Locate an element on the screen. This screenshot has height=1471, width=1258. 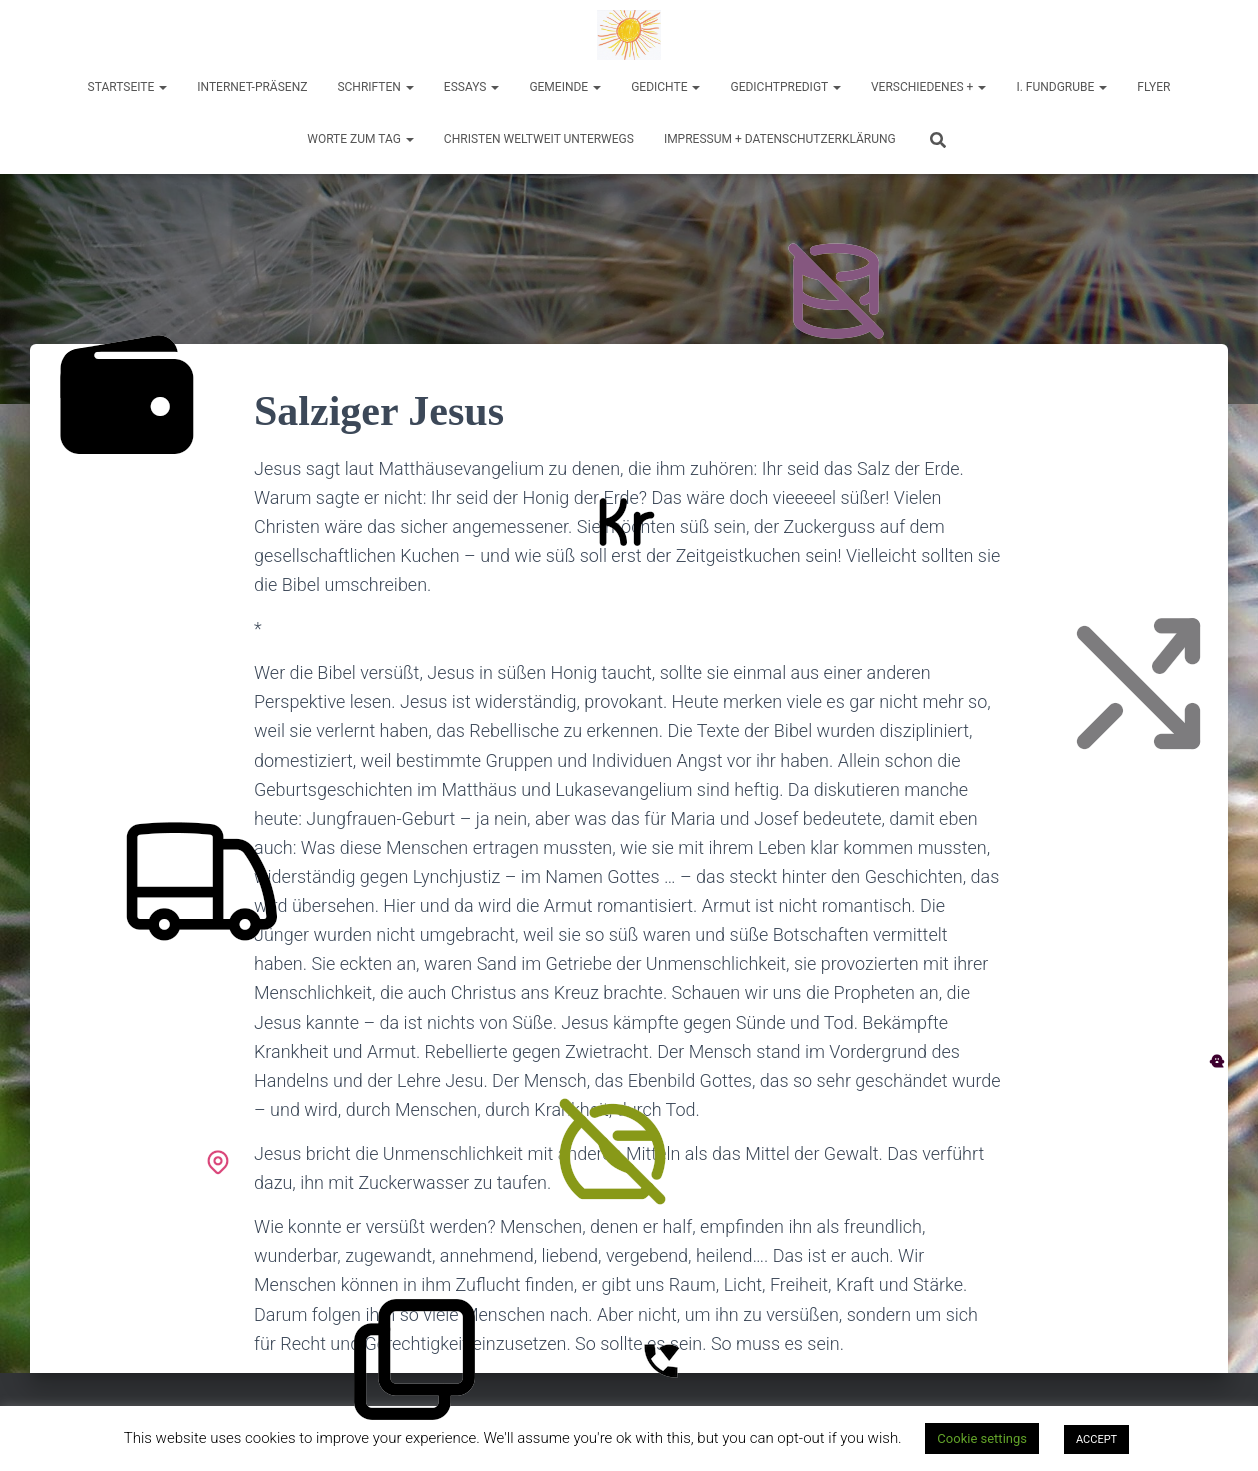
view or set a location on the map is located at coordinates (218, 1162).